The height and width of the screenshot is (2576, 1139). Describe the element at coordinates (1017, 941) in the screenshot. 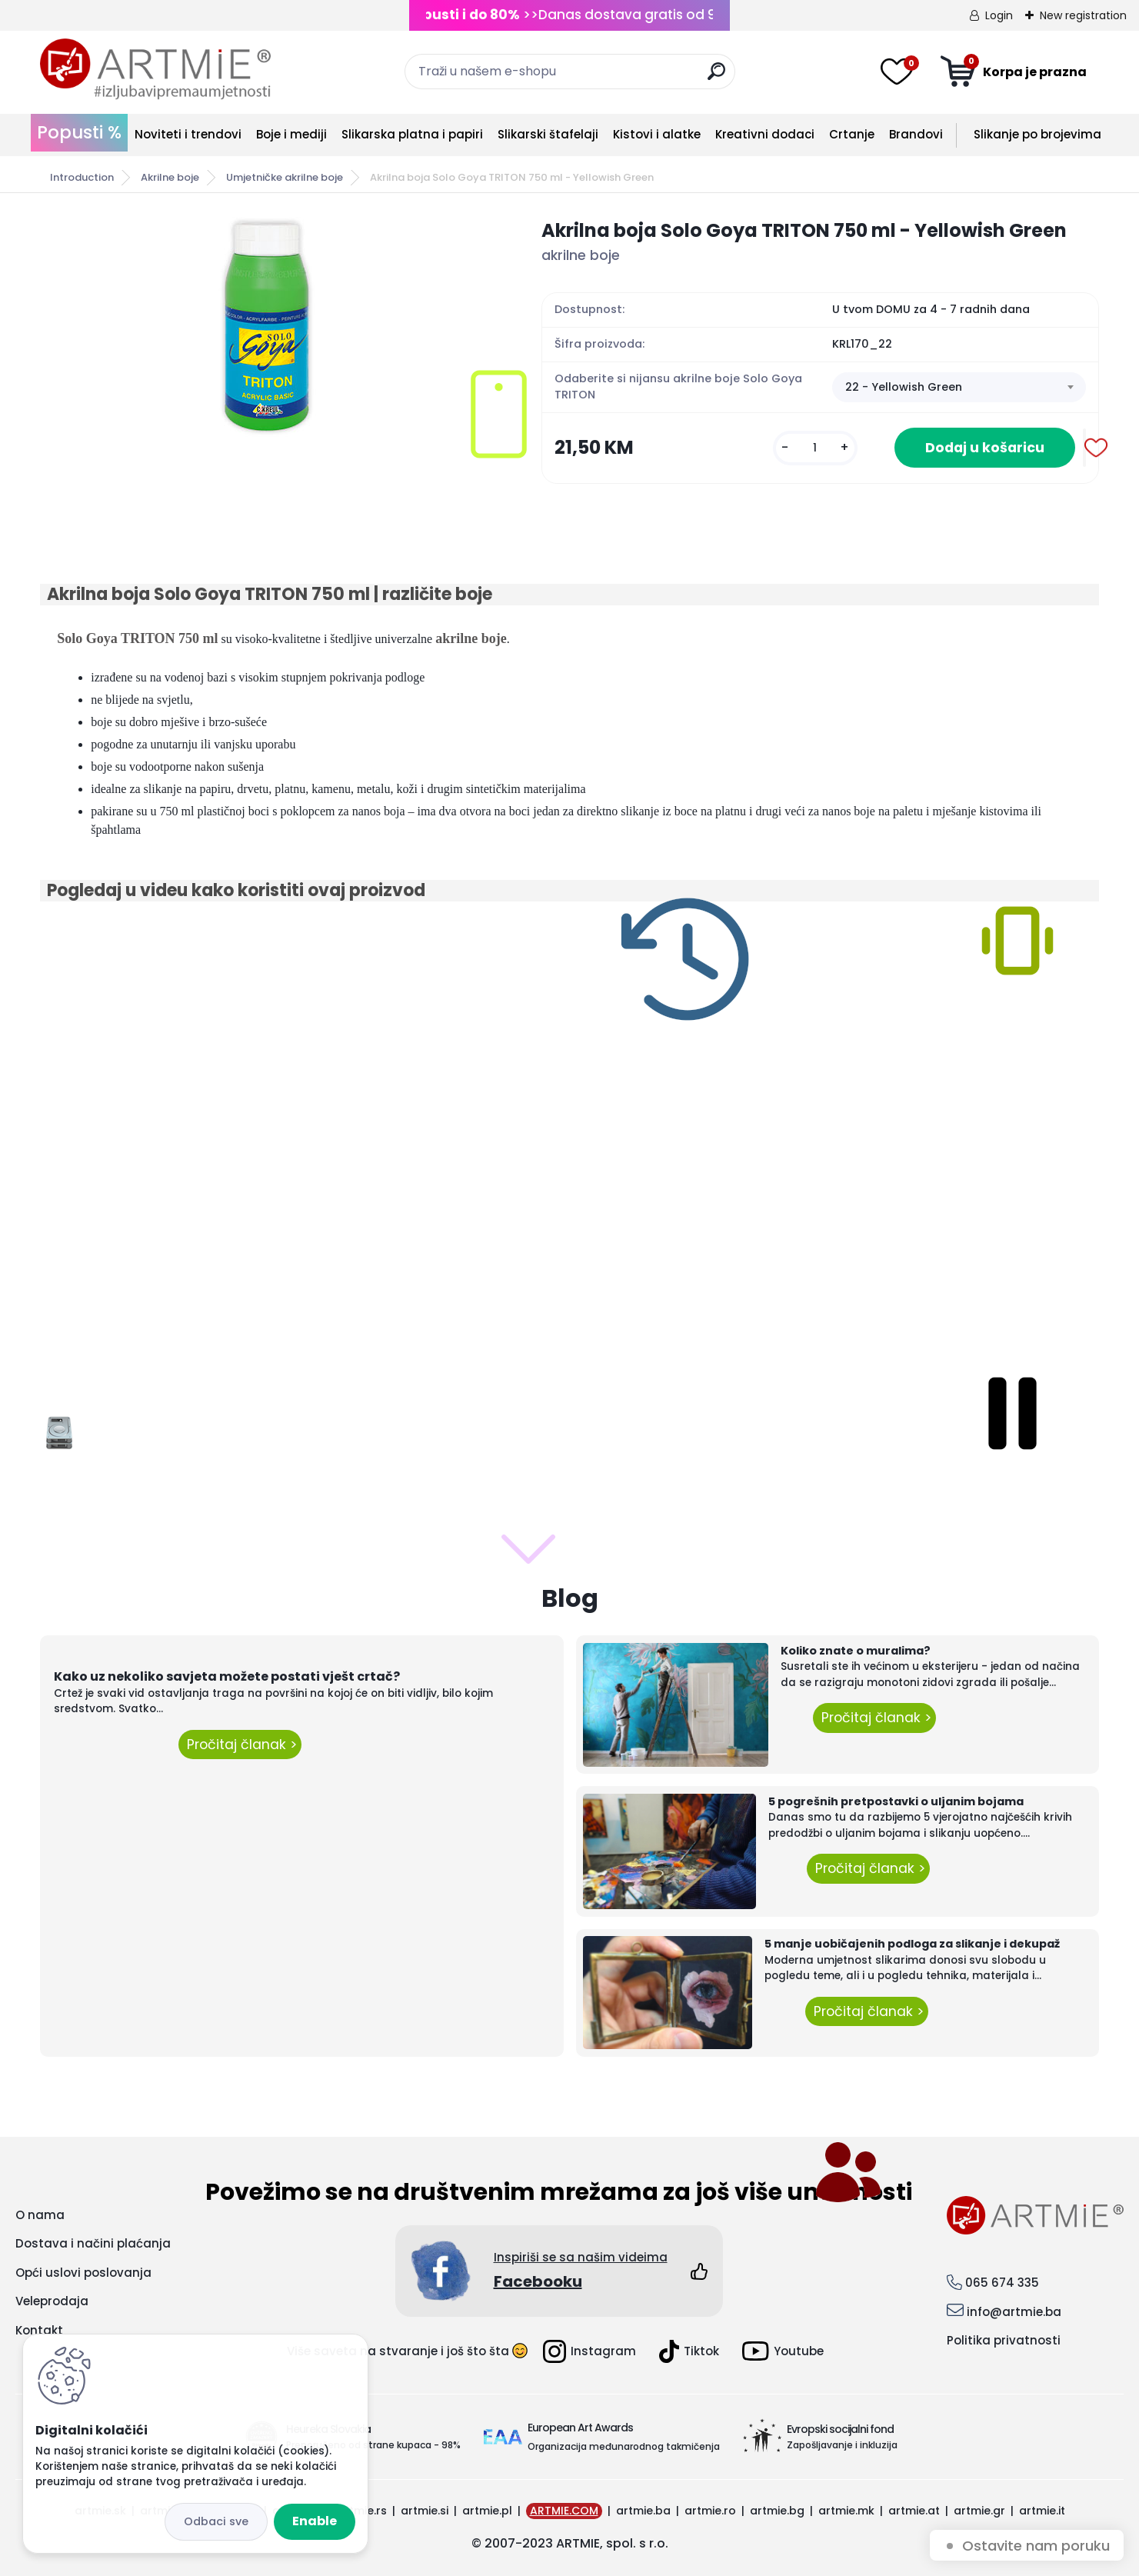

I see `enable vibrate mode on your device` at that location.